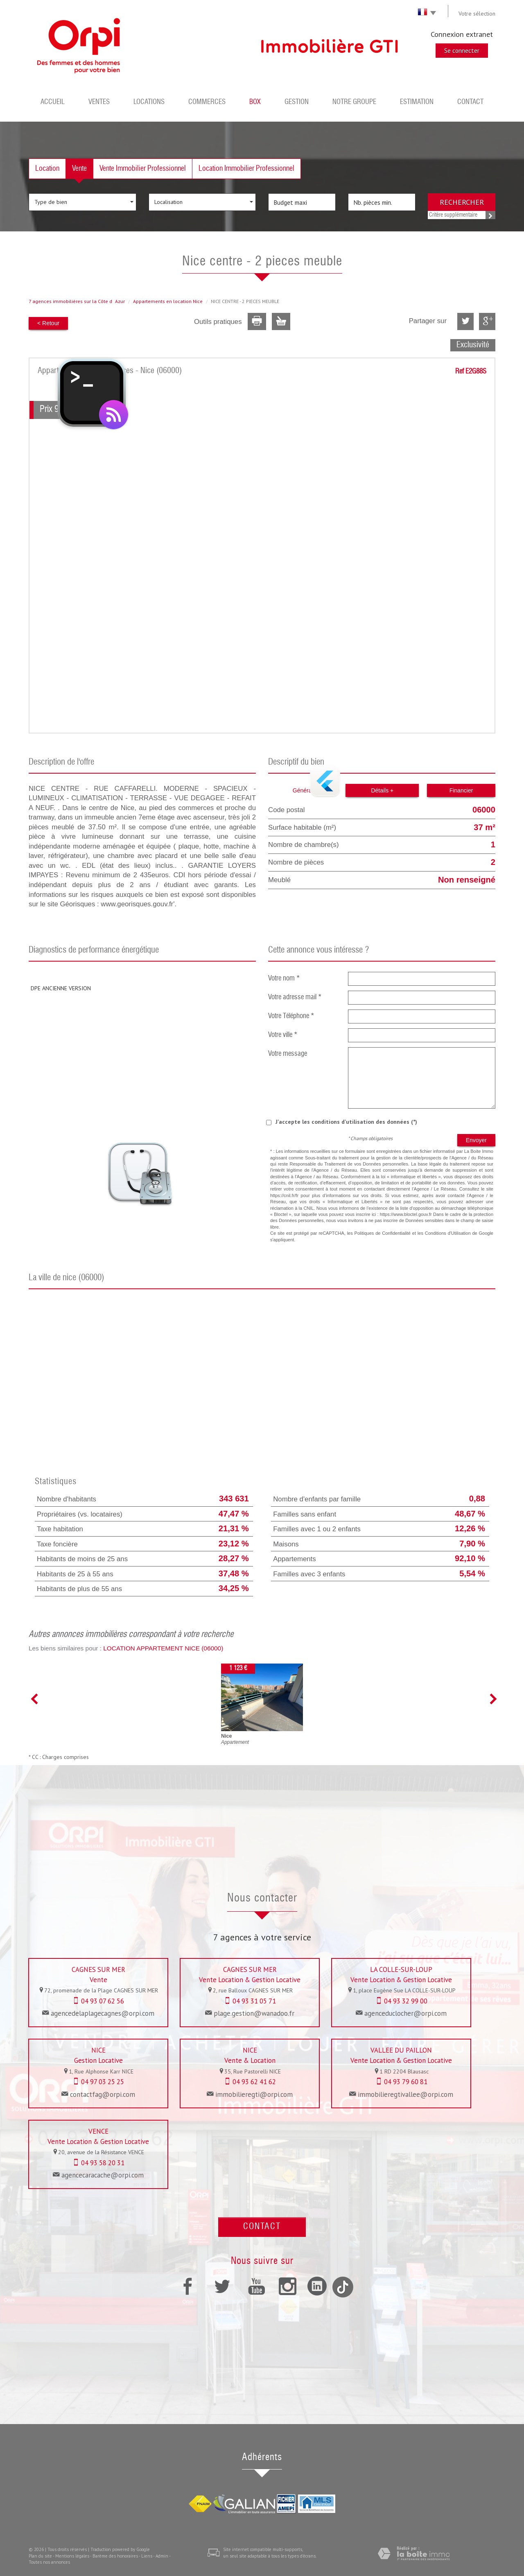 This screenshot has height=2576, width=524. I want to click on open Disk Utility to manage storage drives, so click(138, 1172).